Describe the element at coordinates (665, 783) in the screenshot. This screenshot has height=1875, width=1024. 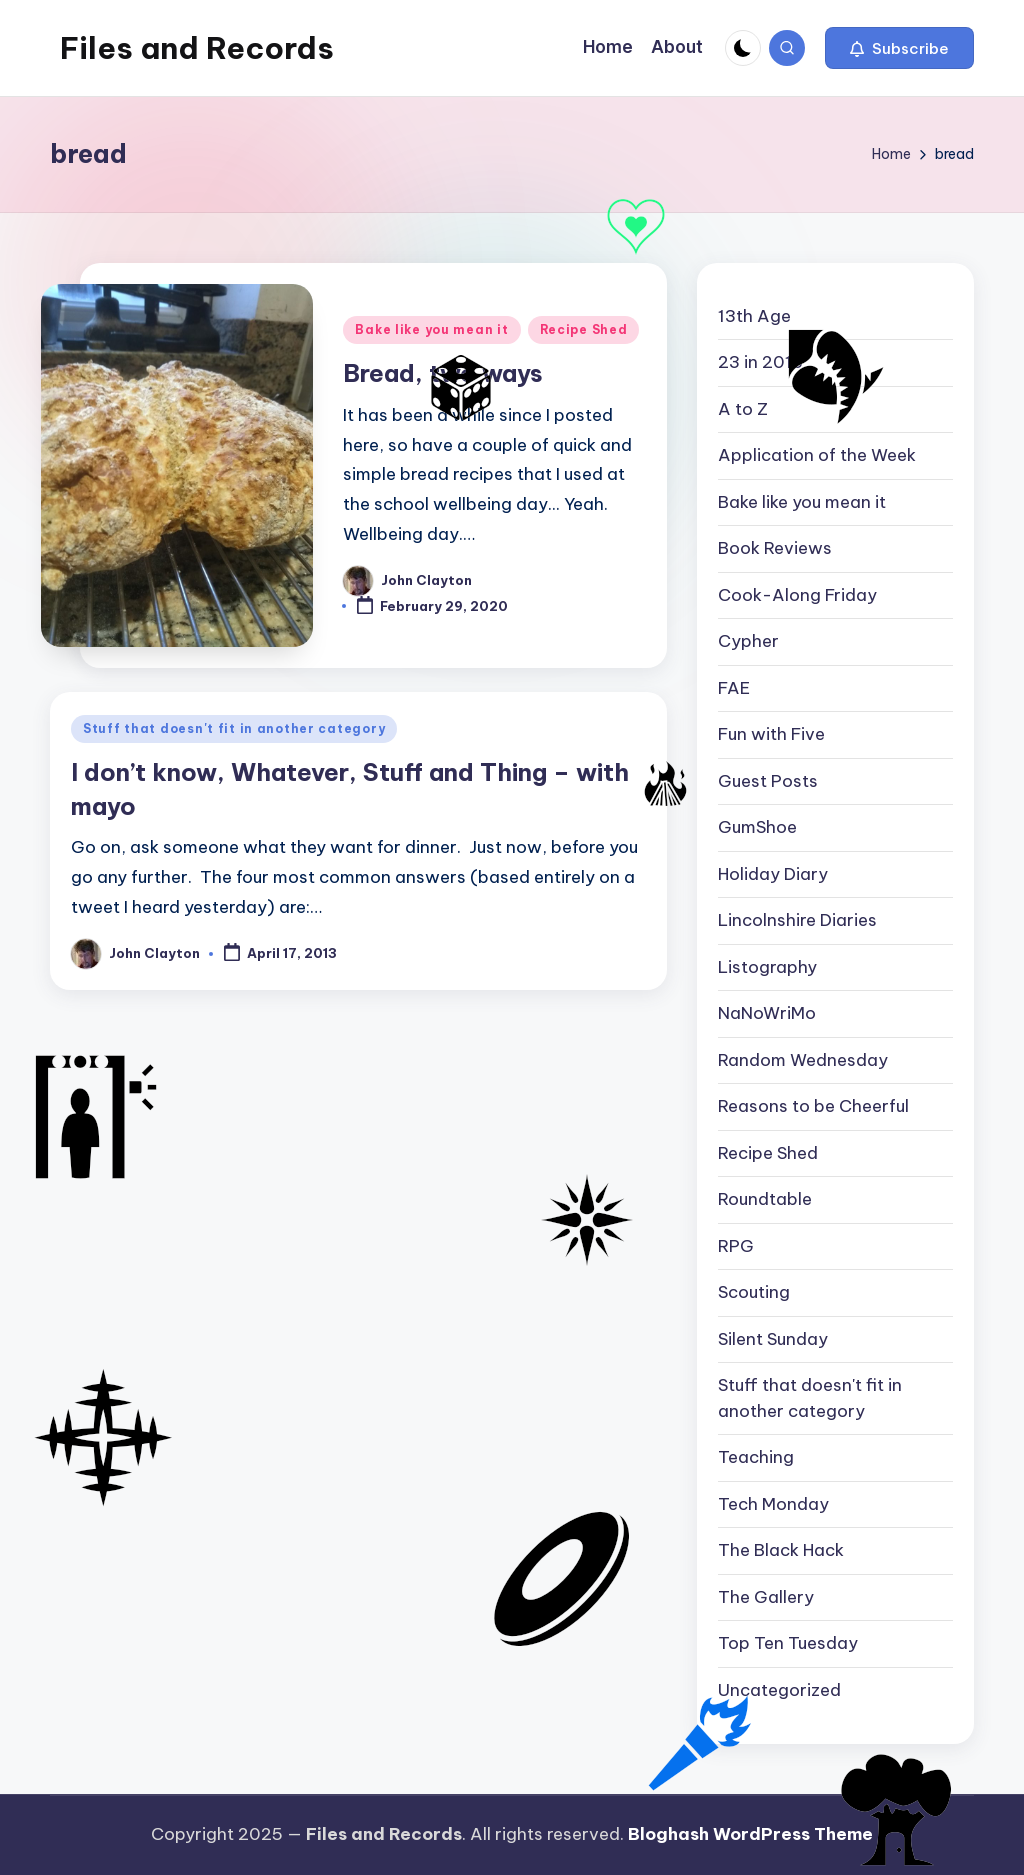
I see `indicates a pyre or bonfire game element` at that location.